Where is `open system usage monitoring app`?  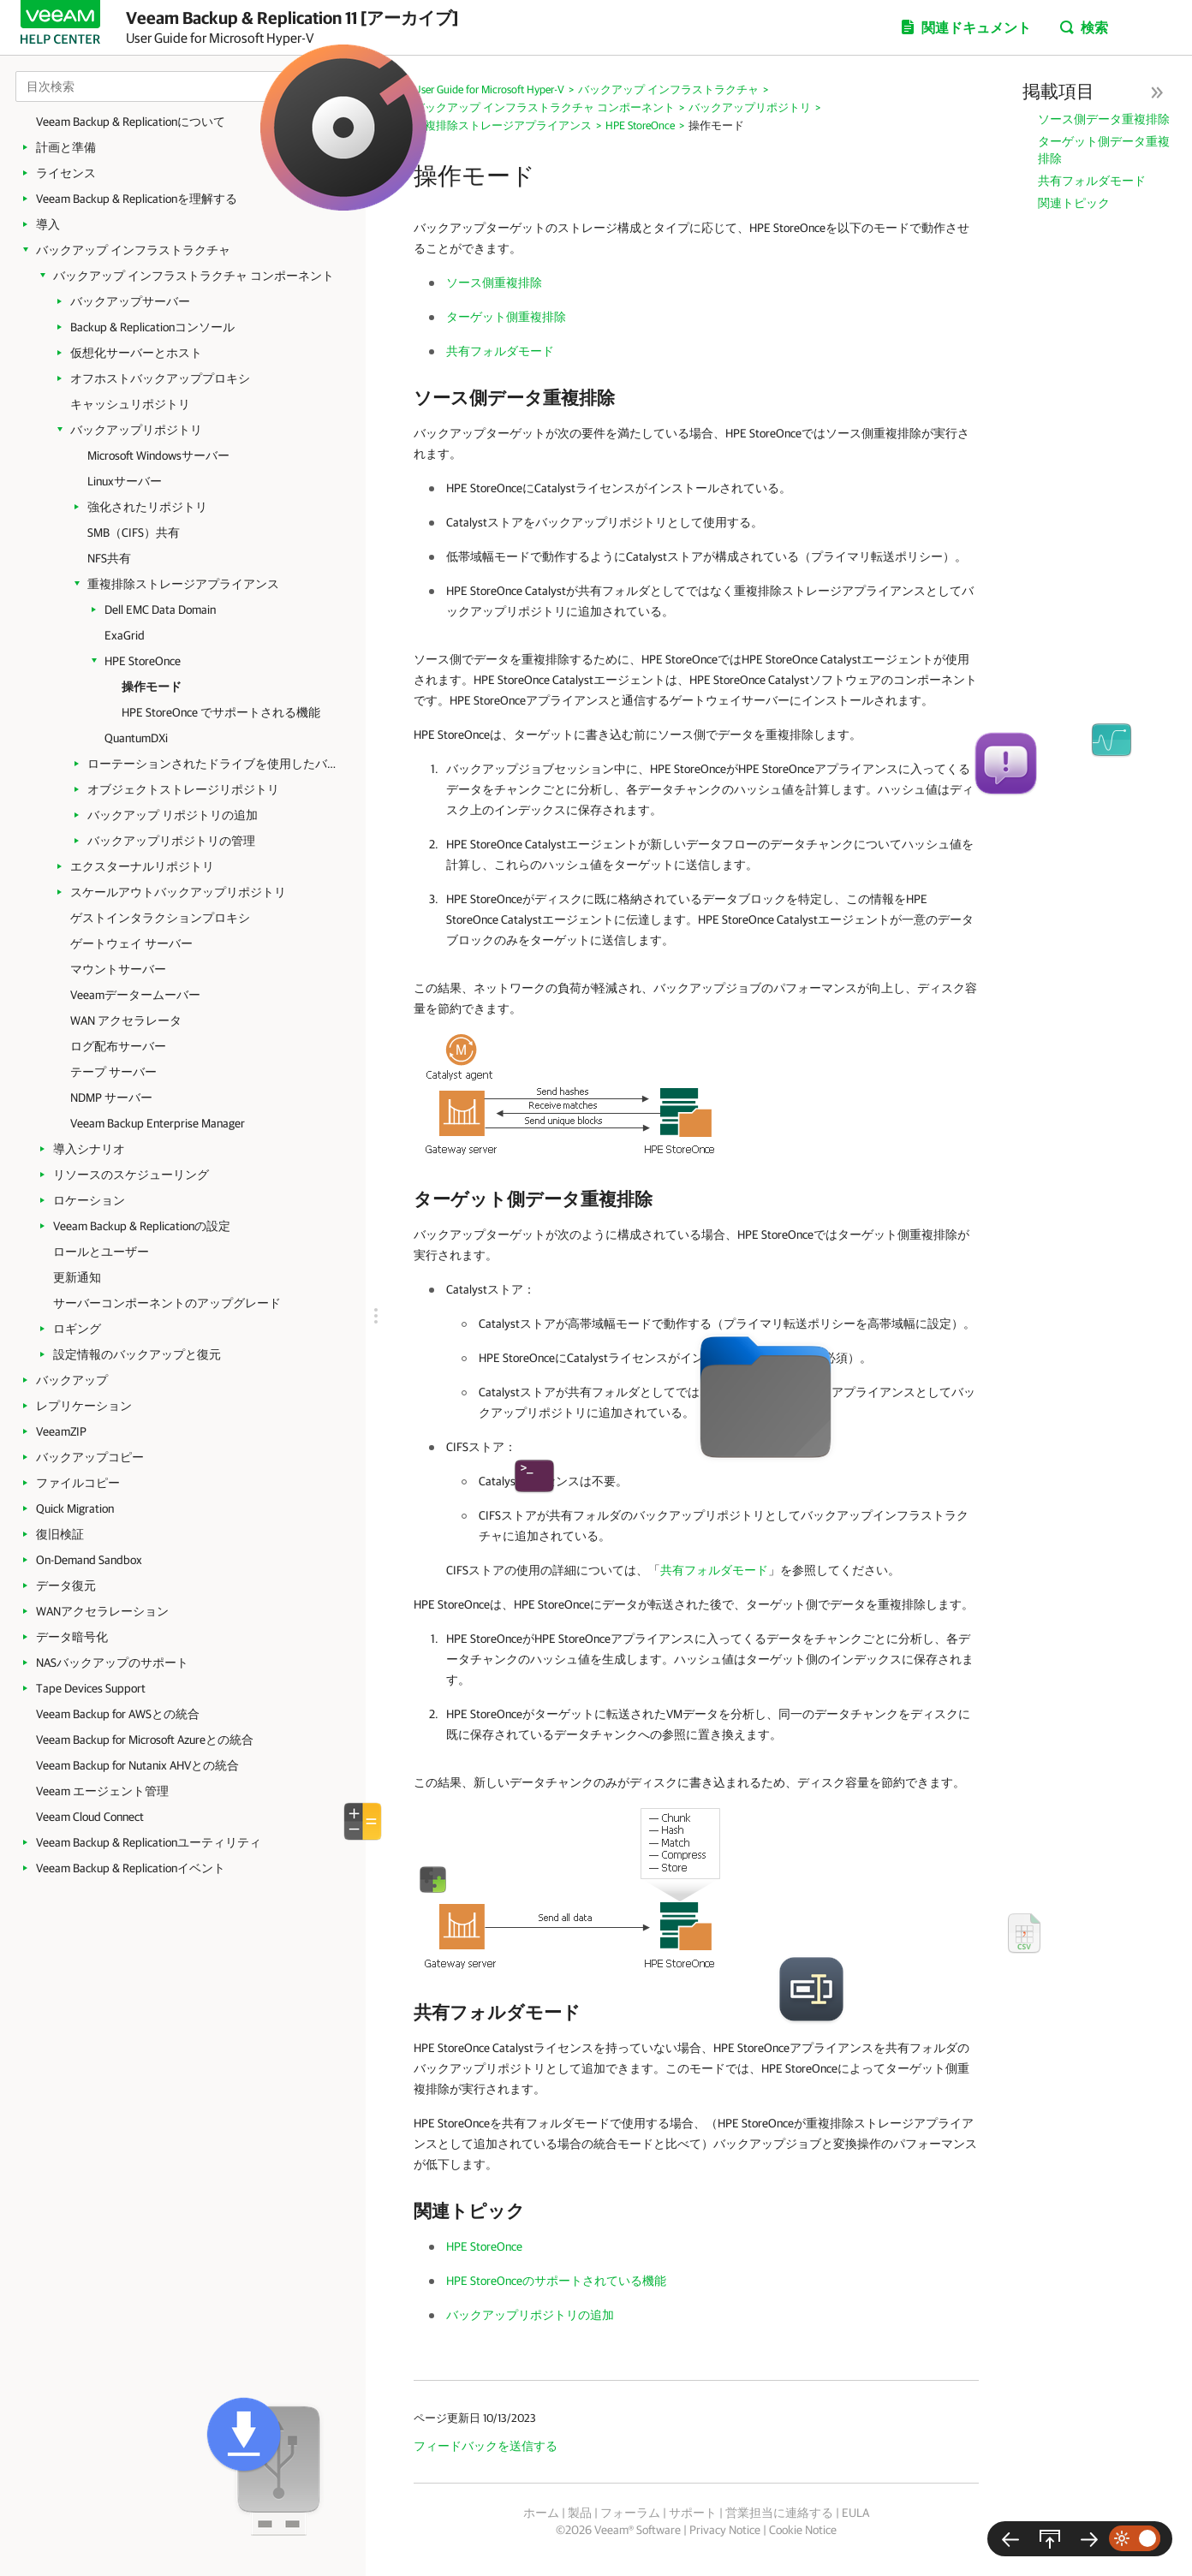
open system usage monitoring app is located at coordinates (1112, 740).